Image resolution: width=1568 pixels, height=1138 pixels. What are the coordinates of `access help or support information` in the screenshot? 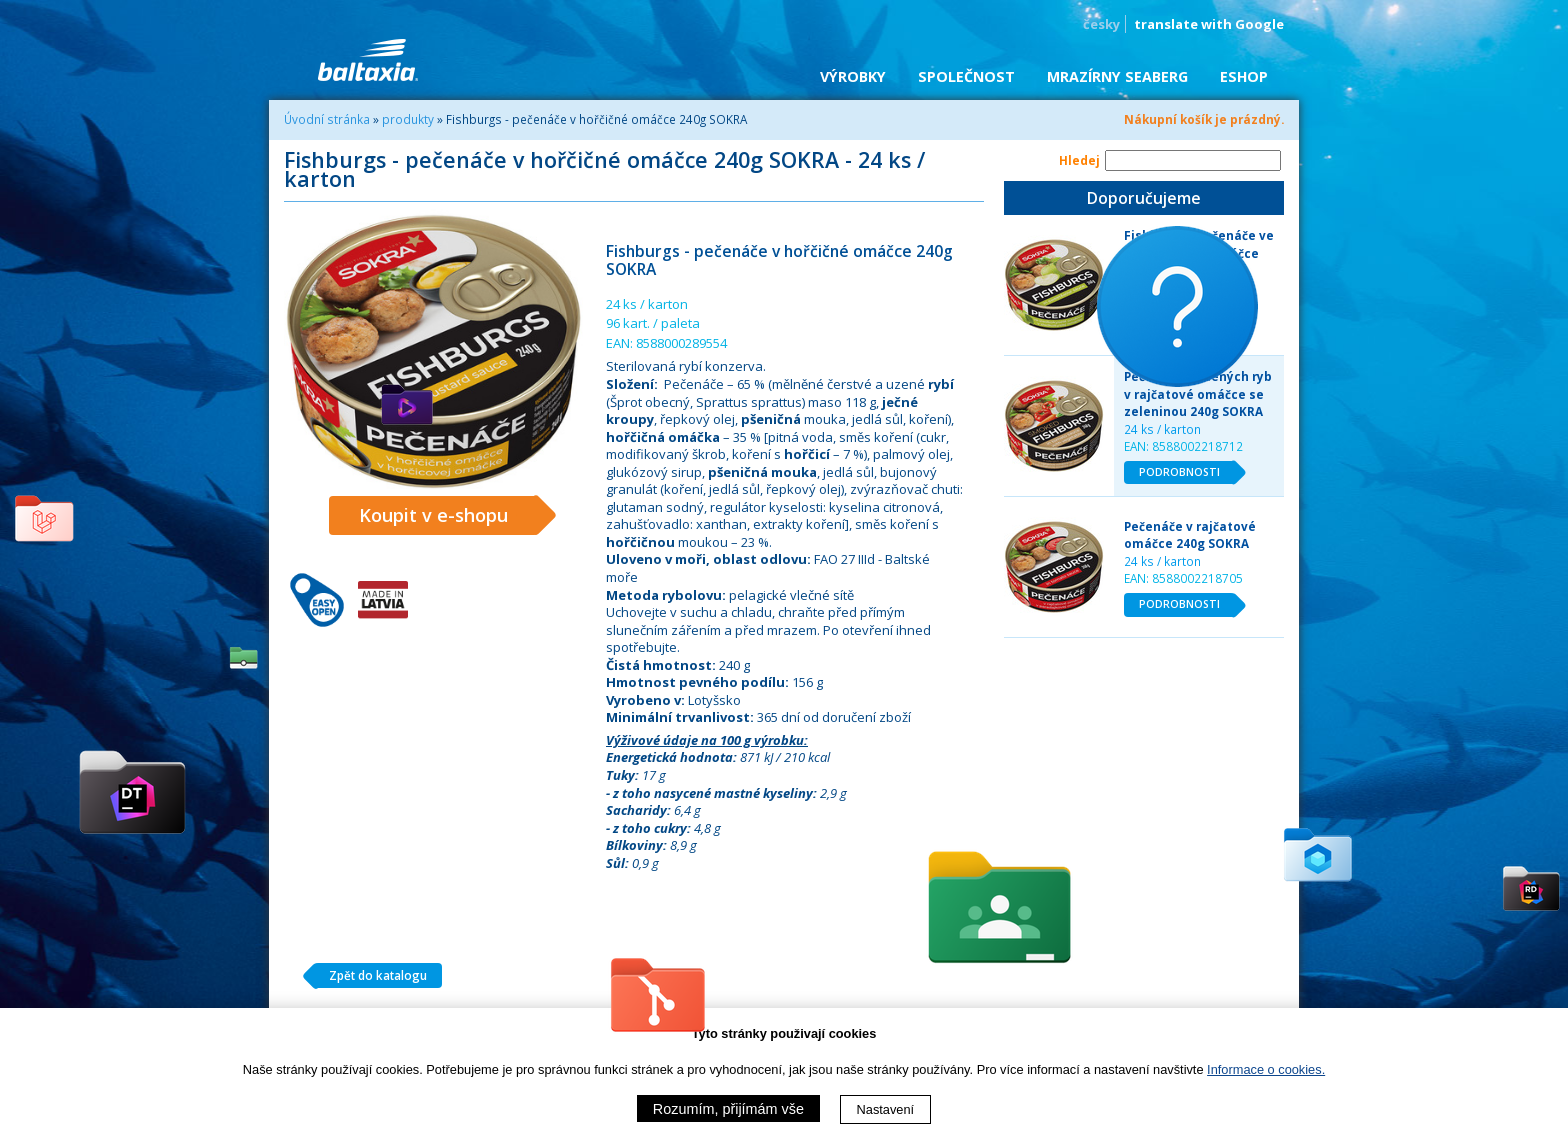 It's located at (1177, 306).